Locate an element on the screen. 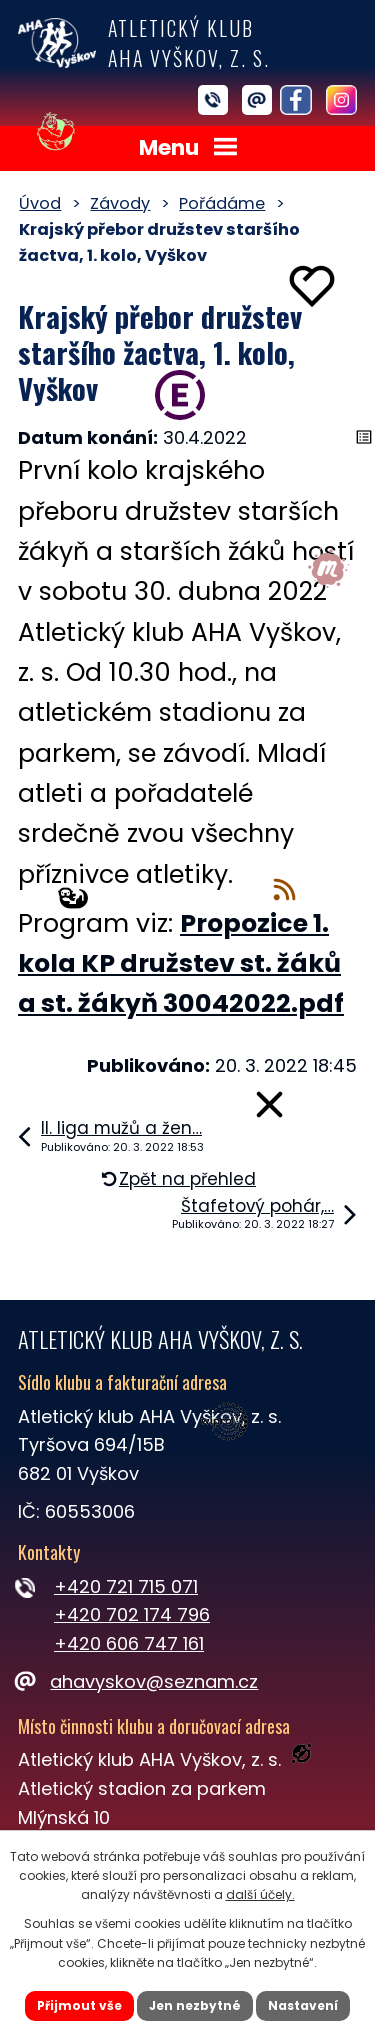 The image size is (375, 2036). subscribe to RSS feed is located at coordinates (284, 889).